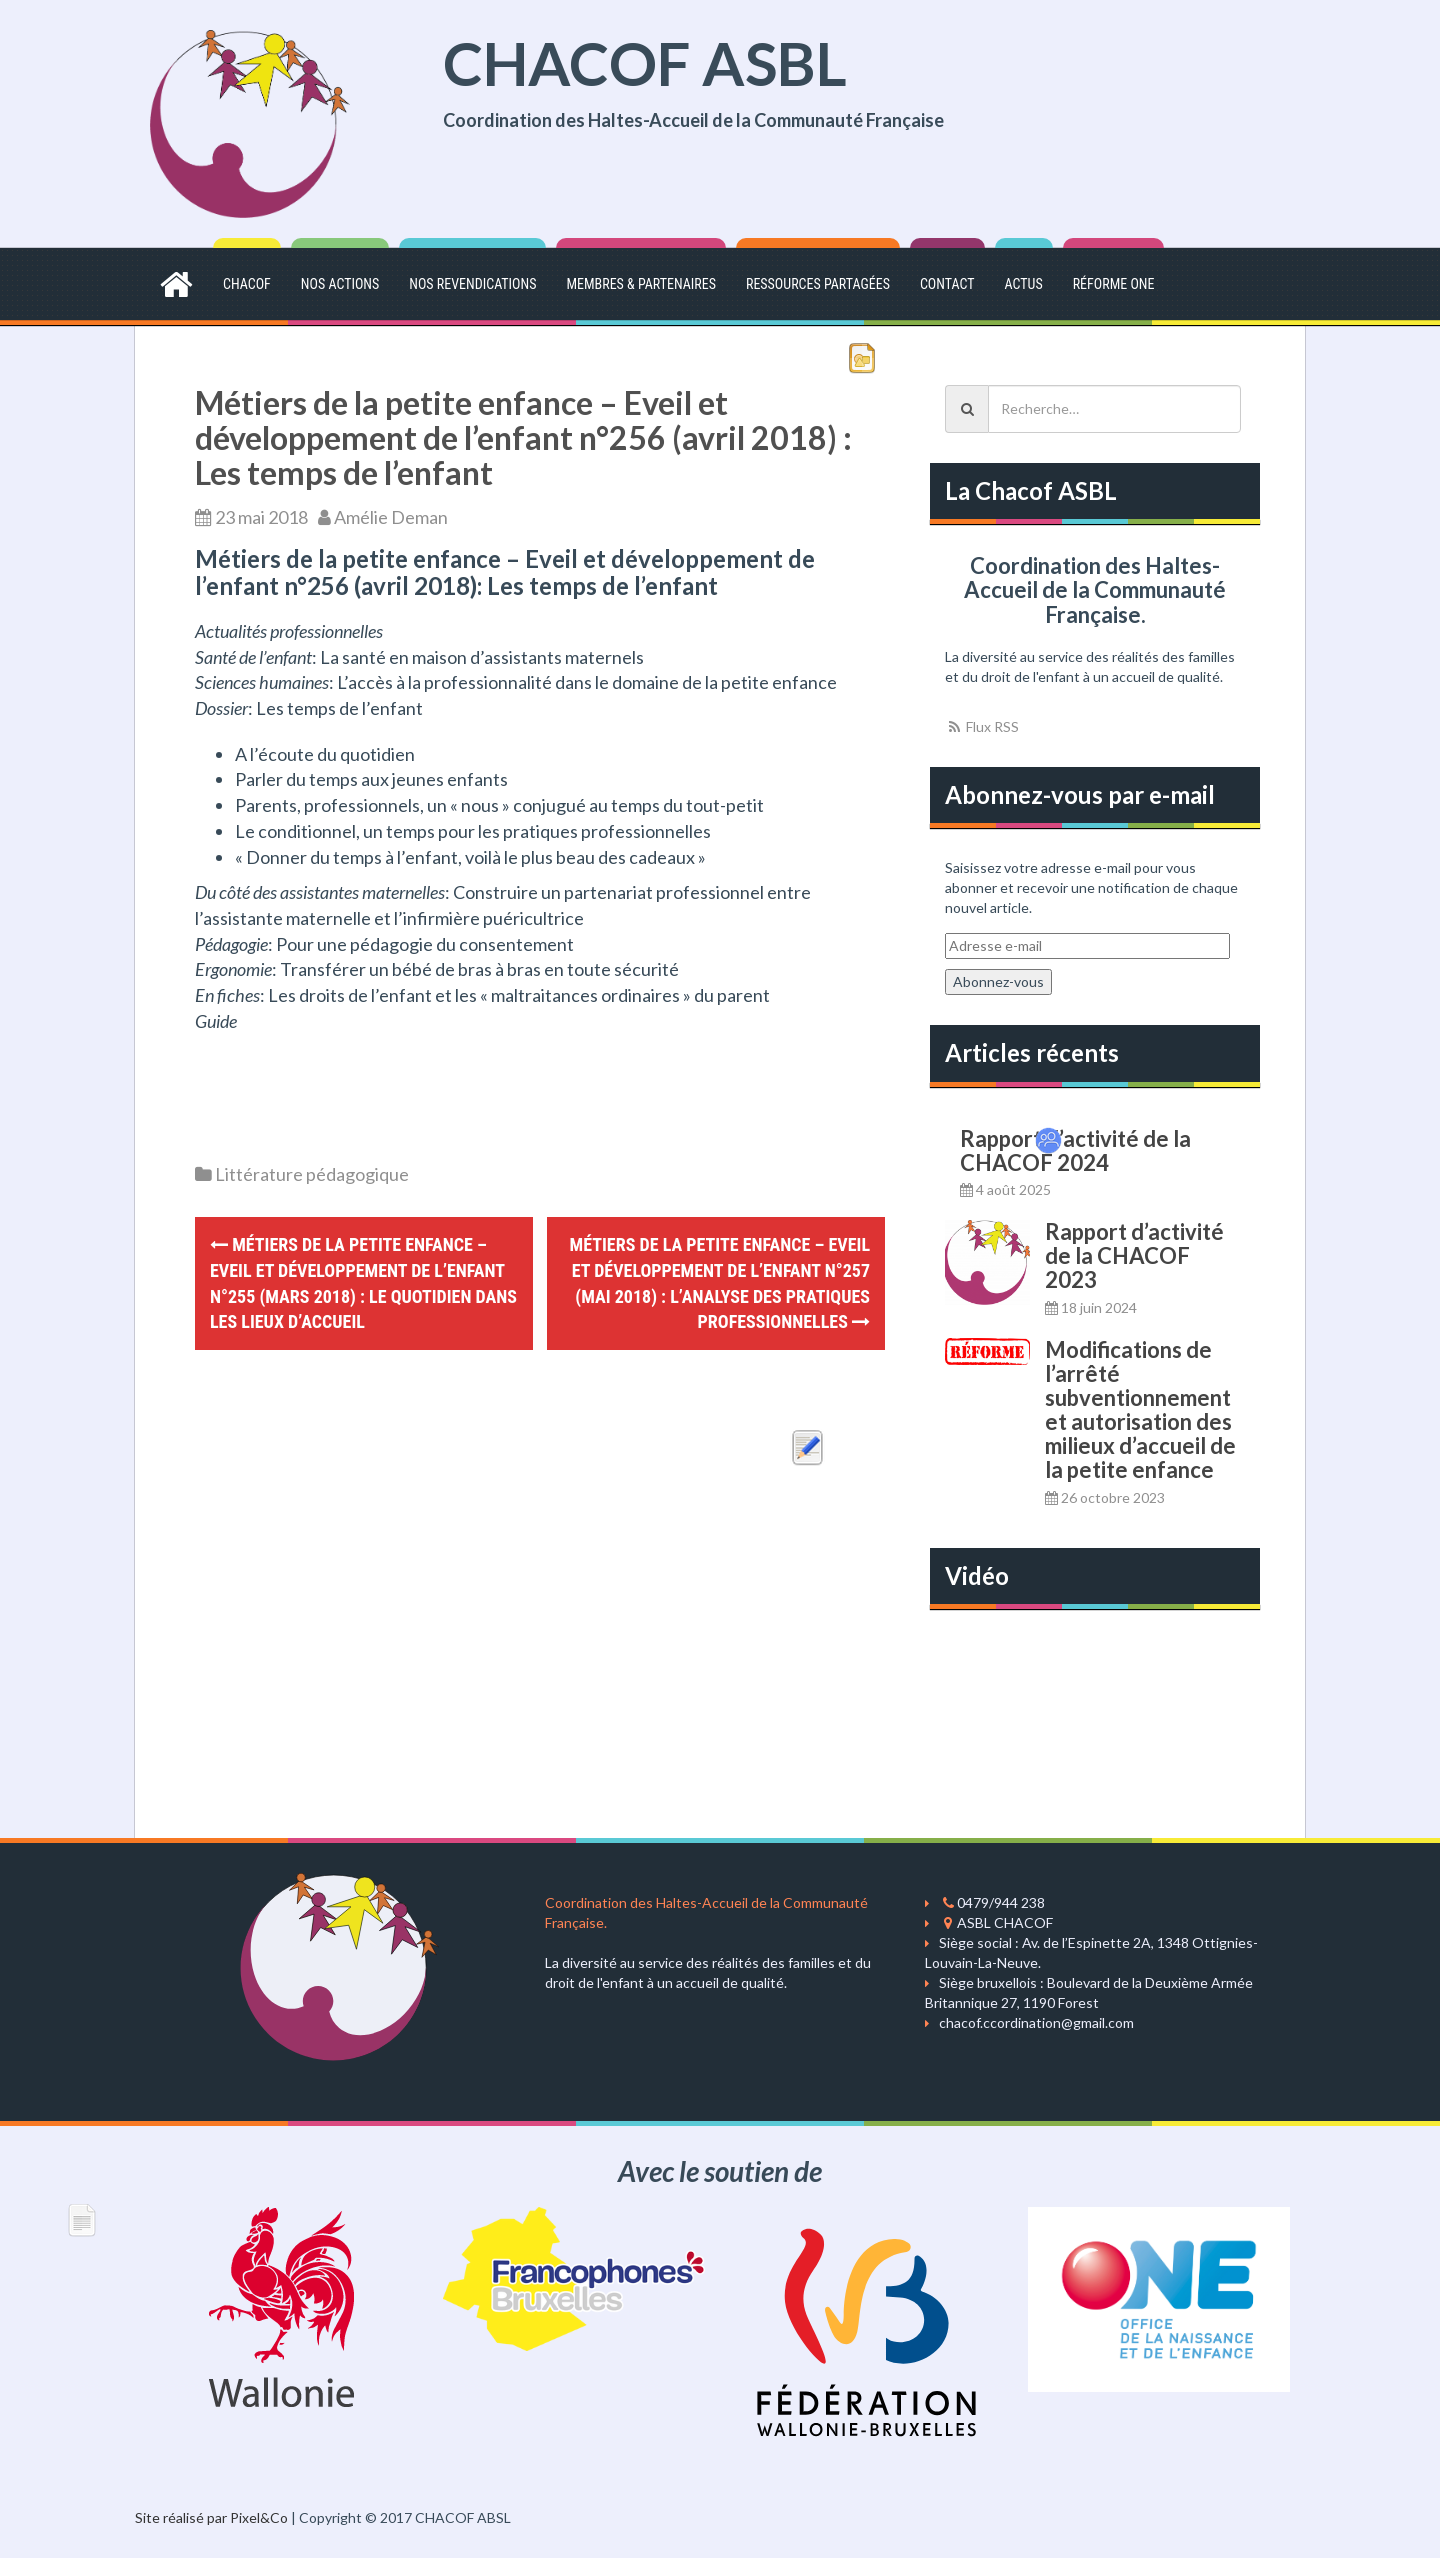 The width and height of the screenshot is (1440, 2558). I want to click on open a libreoffice draw document, so click(862, 358).